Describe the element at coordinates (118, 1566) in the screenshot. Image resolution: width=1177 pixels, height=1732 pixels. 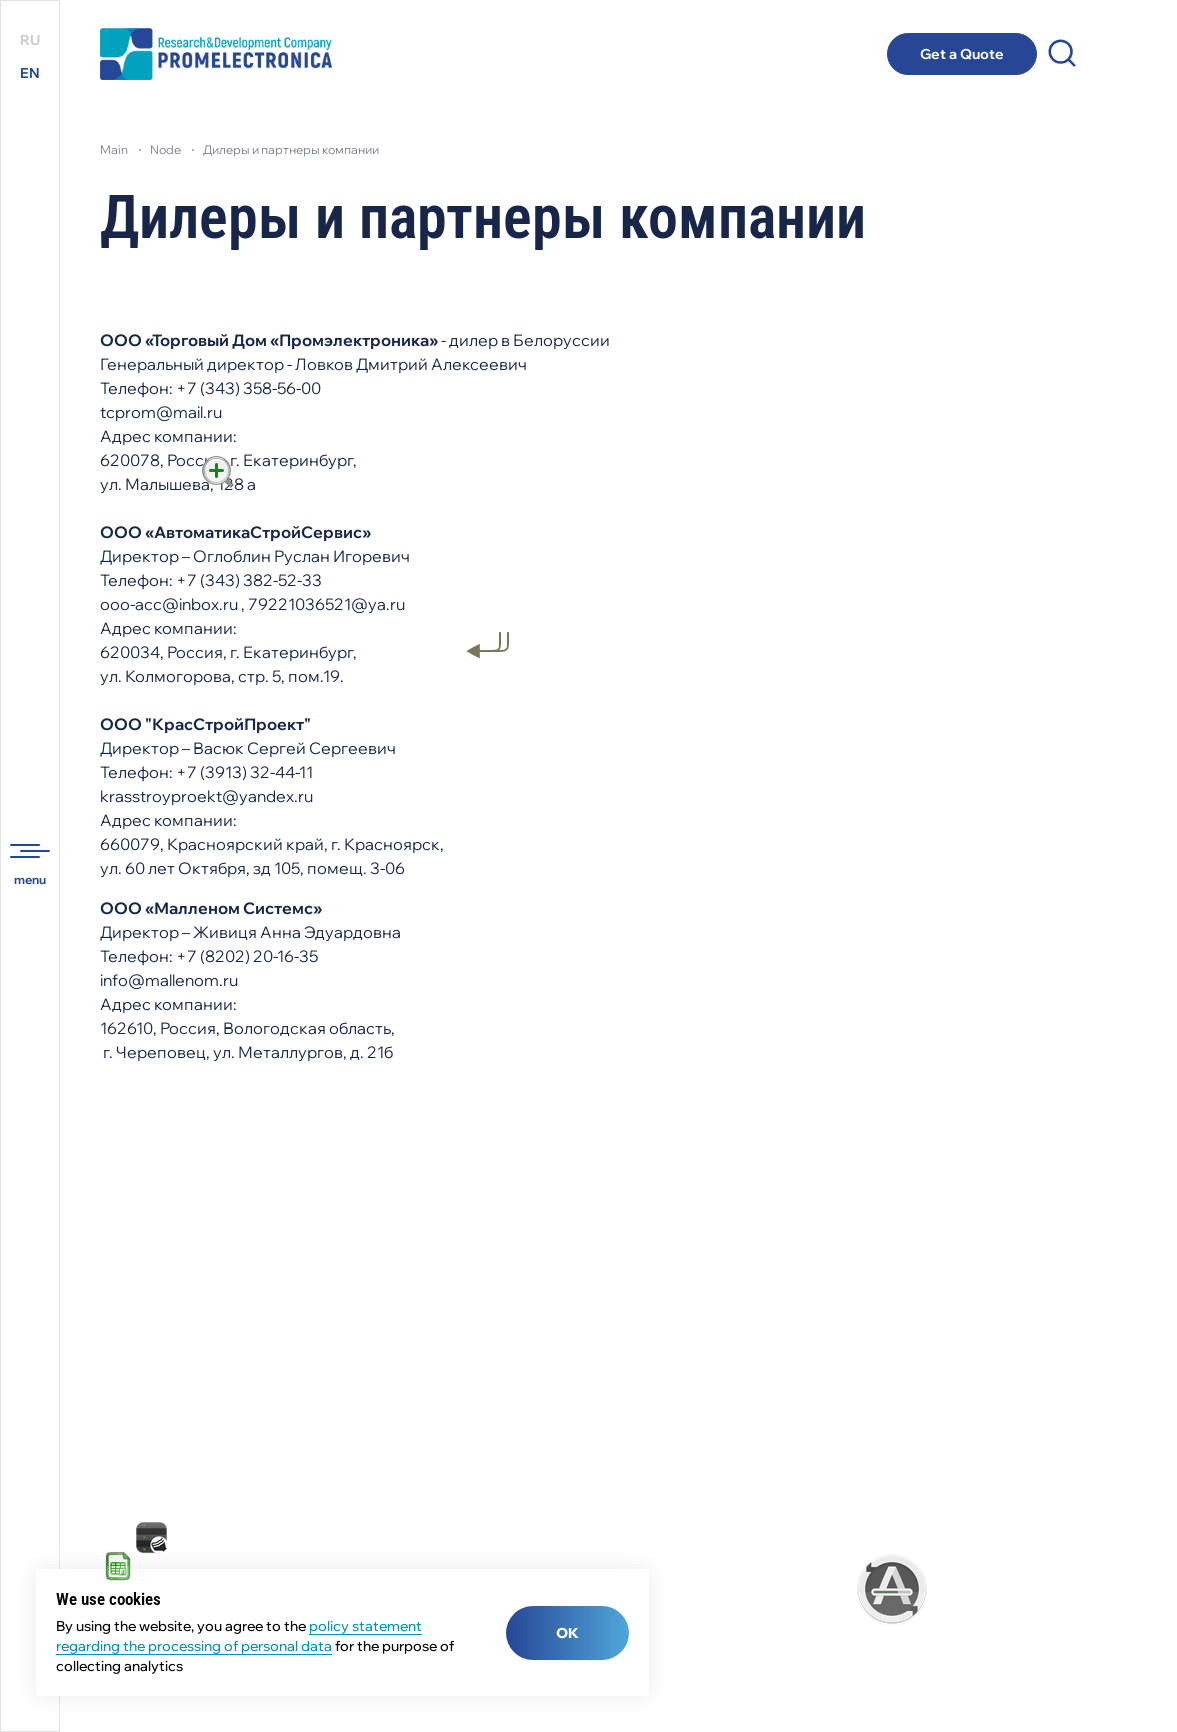
I see `open a libreoffice calc spreadsheet file` at that location.